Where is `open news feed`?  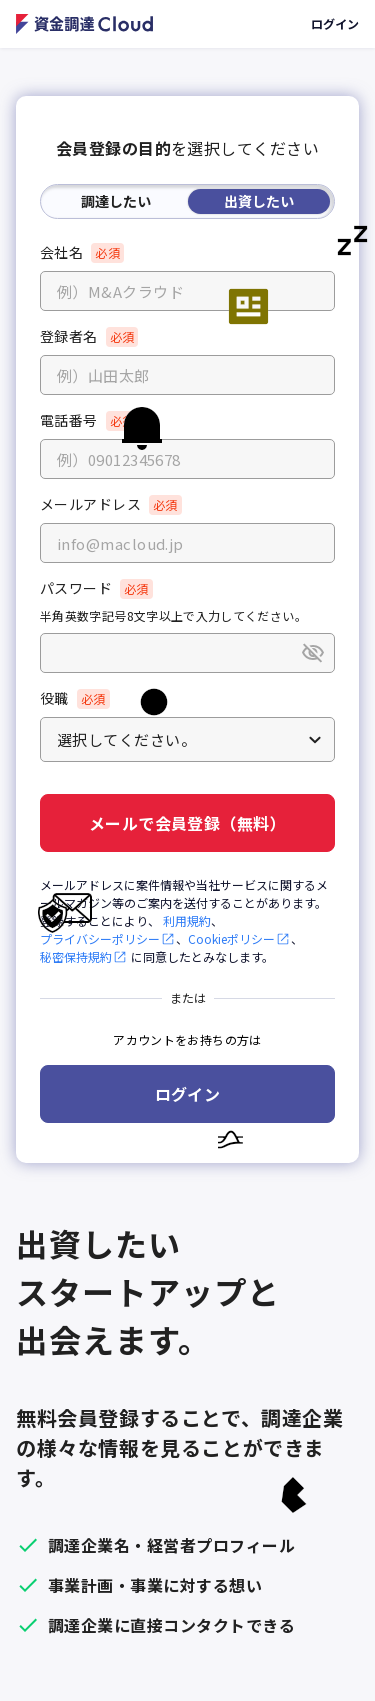 open news feed is located at coordinates (248, 306).